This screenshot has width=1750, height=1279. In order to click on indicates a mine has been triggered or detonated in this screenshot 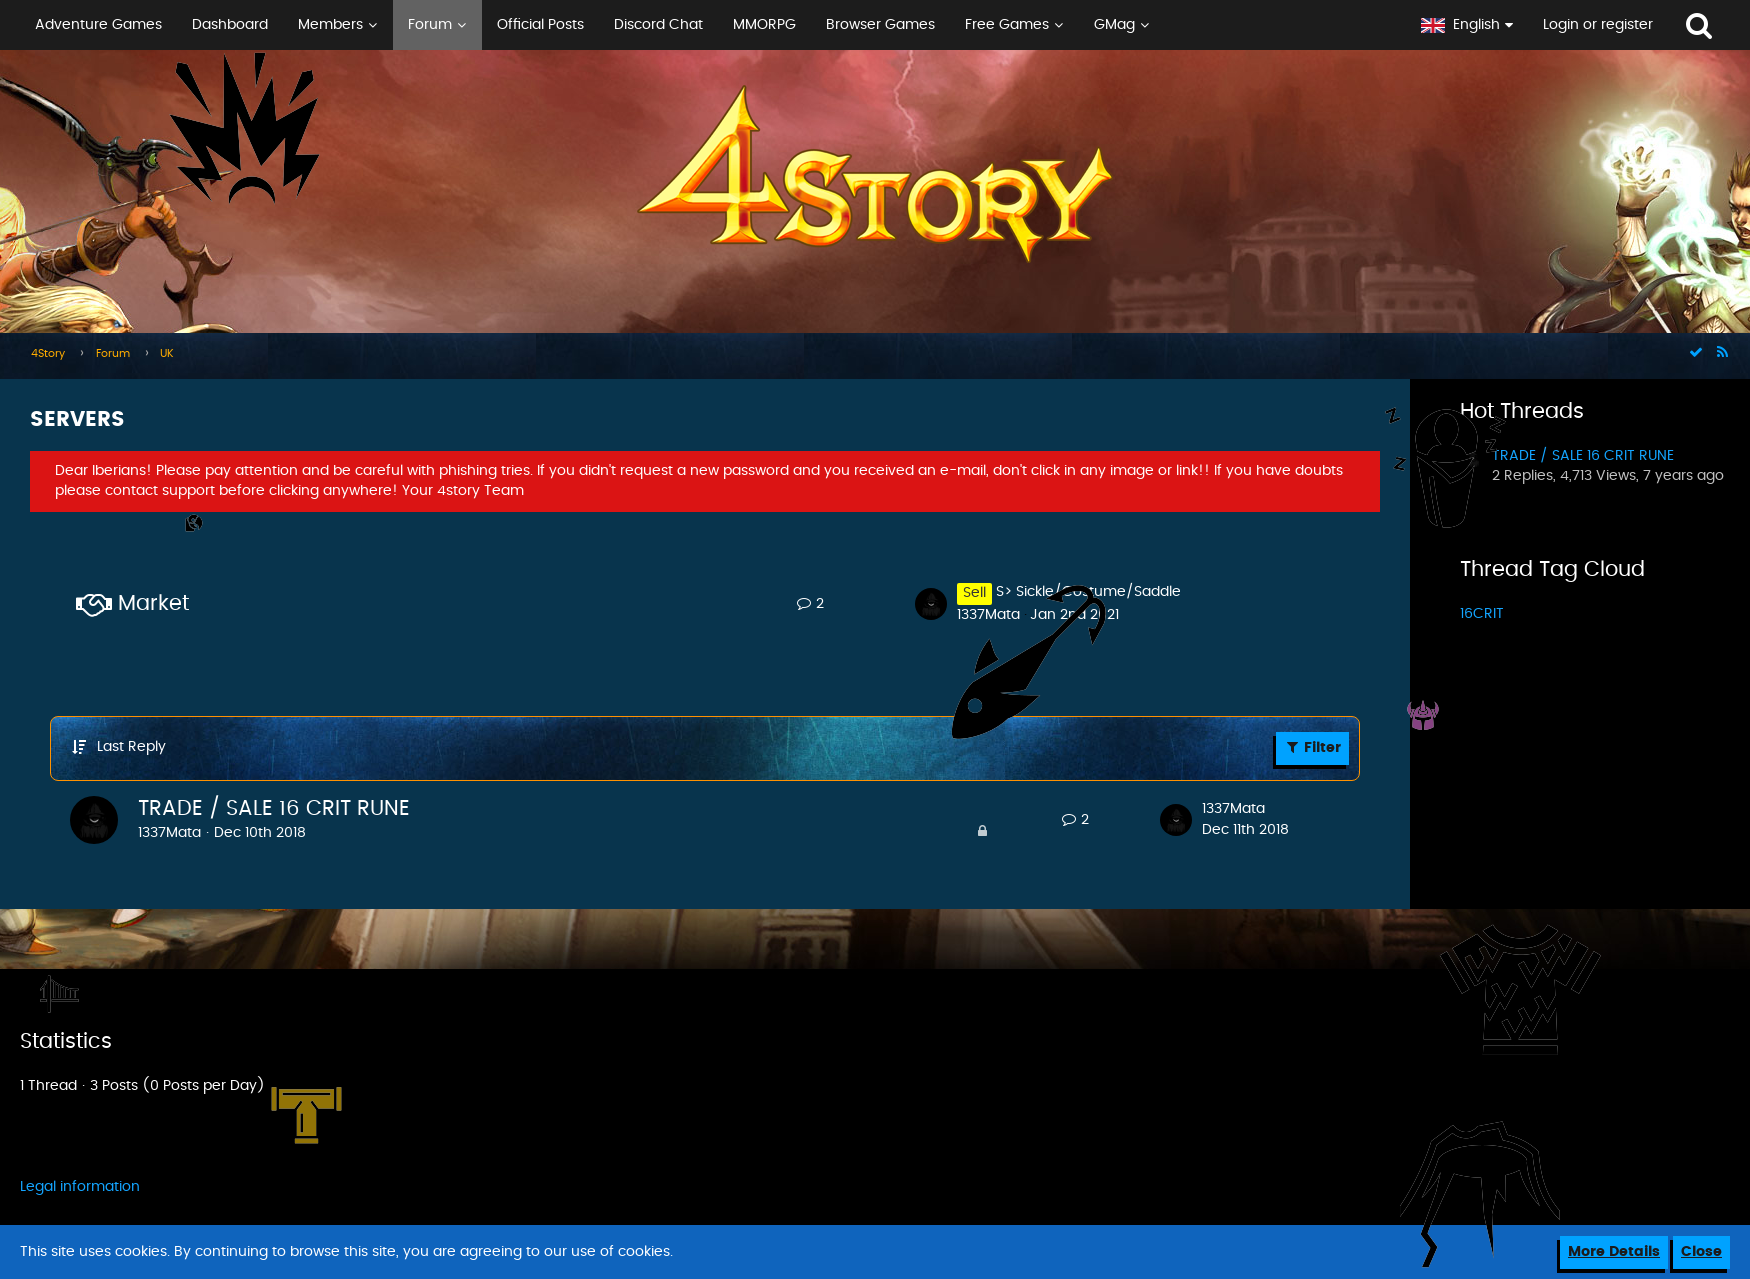, I will do `click(244, 129)`.